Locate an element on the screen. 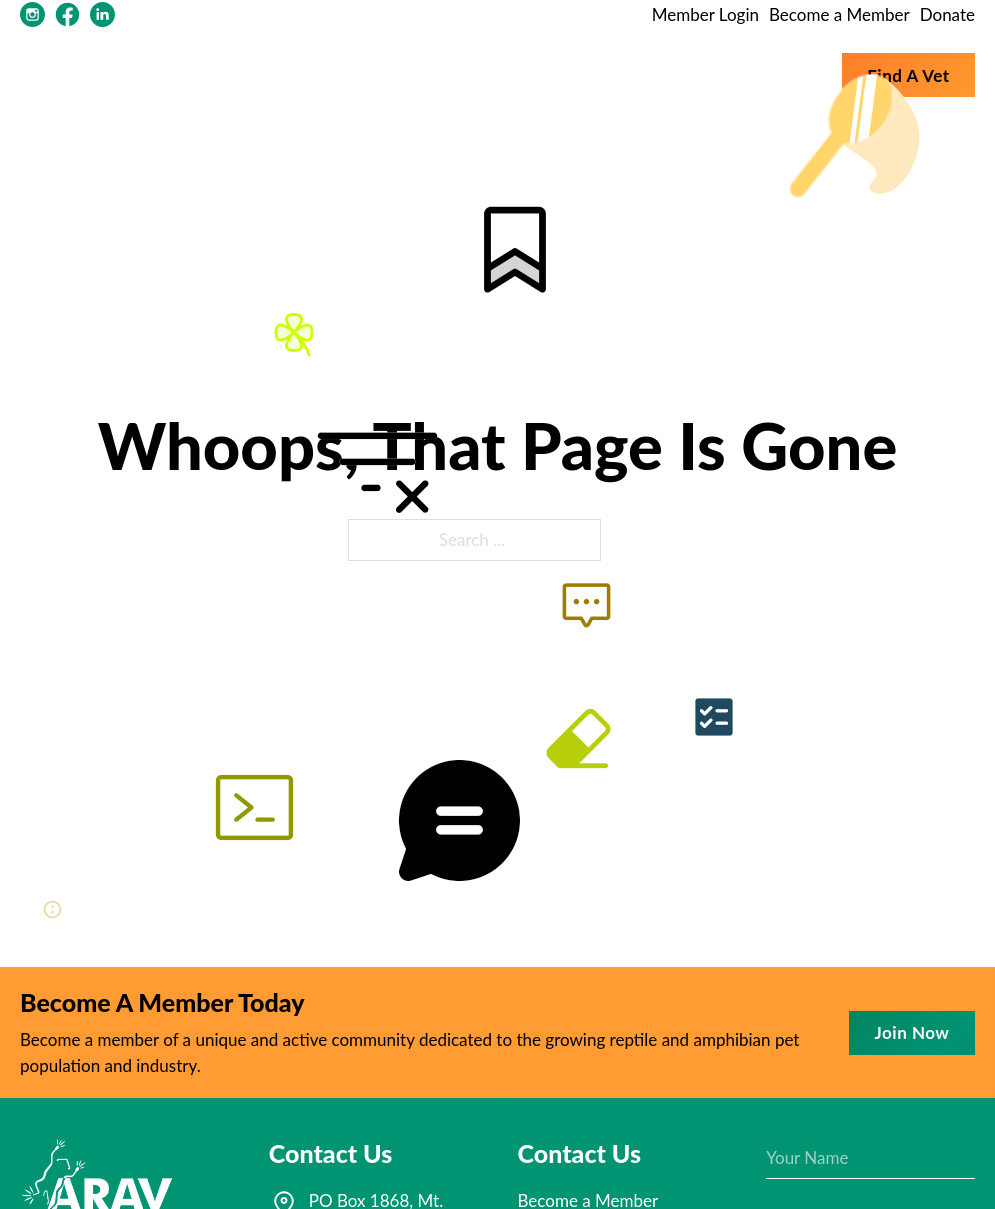 This screenshot has width=995, height=1209. erase or clear content is located at coordinates (578, 738).